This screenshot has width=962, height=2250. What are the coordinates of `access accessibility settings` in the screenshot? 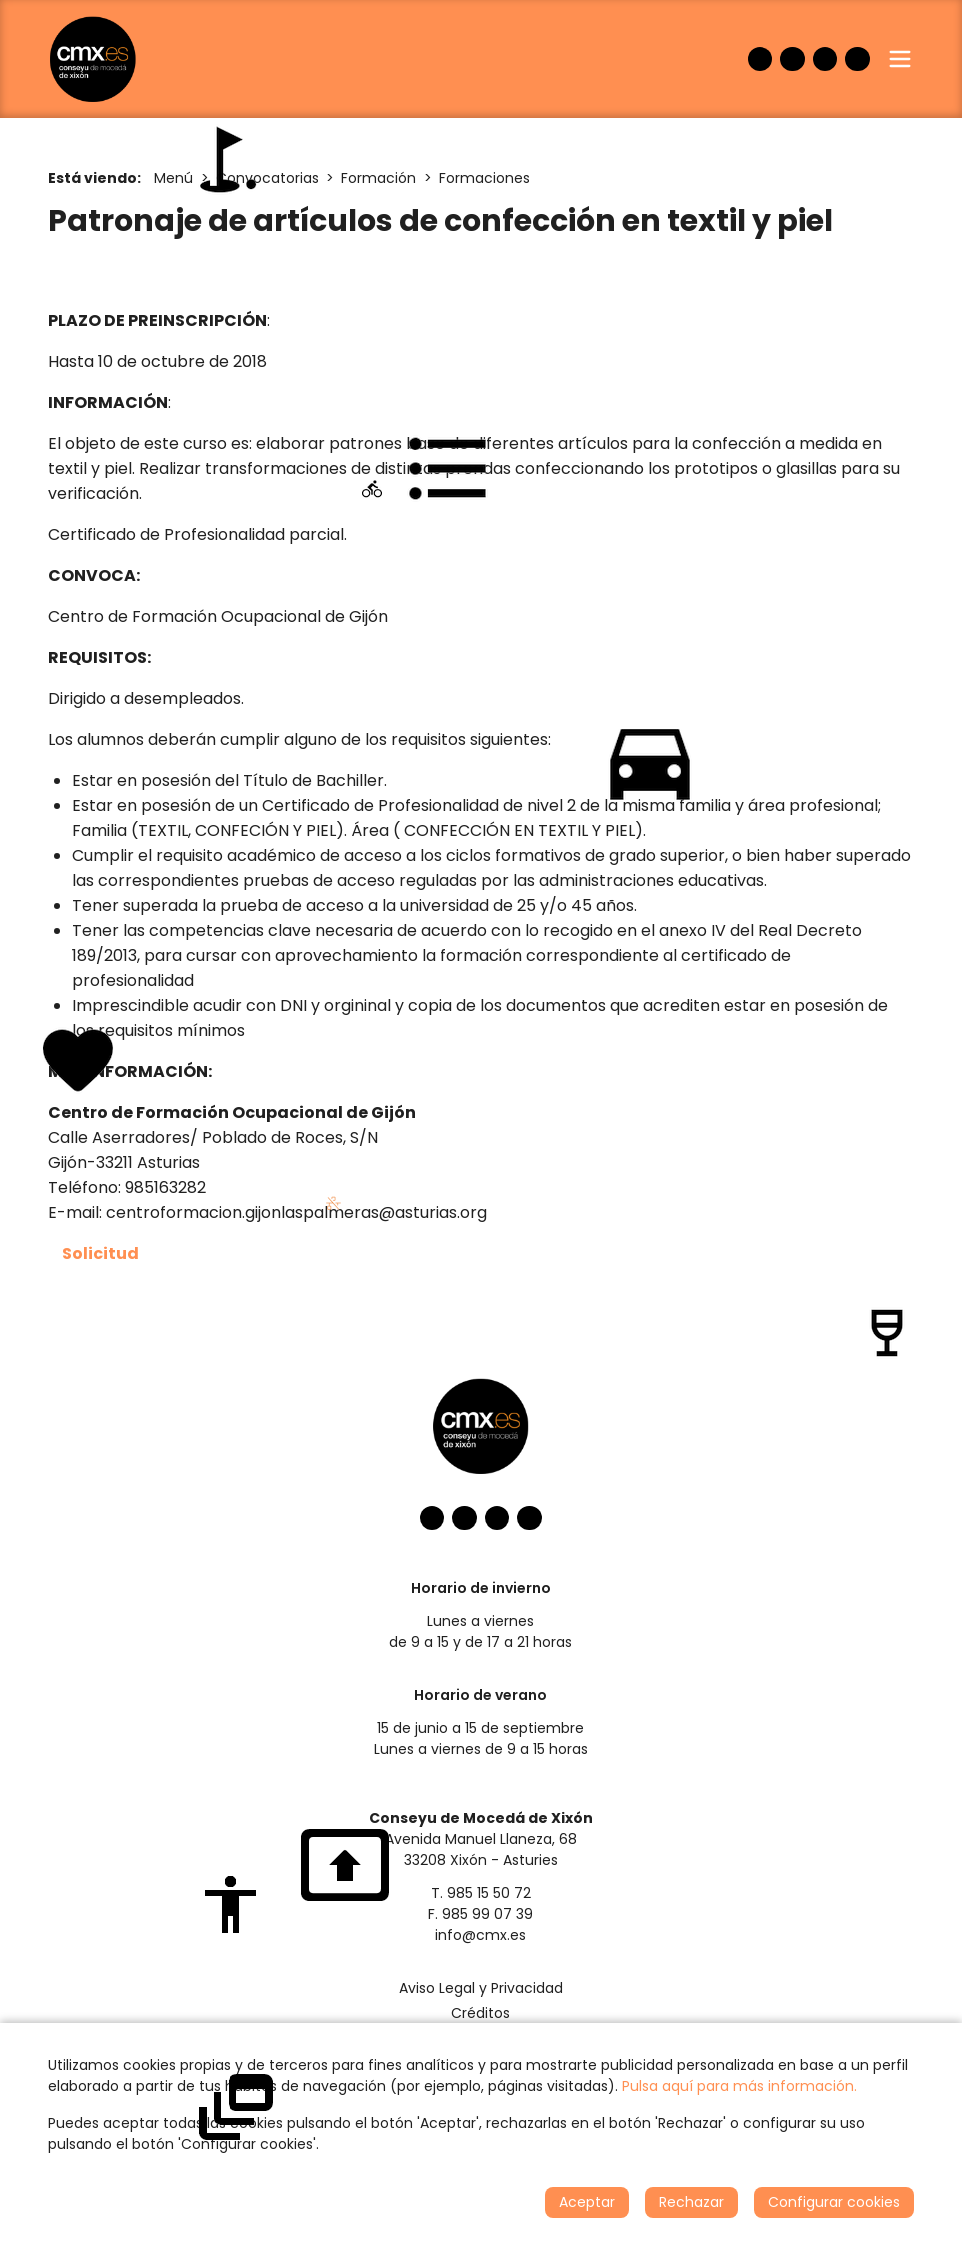 It's located at (230, 1904).